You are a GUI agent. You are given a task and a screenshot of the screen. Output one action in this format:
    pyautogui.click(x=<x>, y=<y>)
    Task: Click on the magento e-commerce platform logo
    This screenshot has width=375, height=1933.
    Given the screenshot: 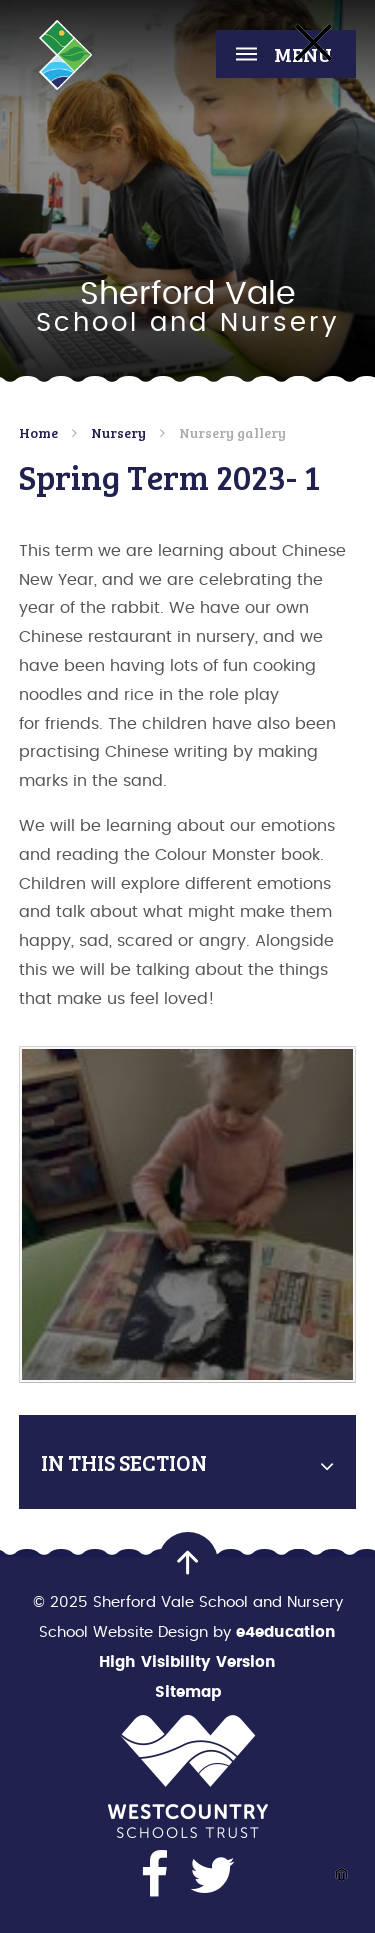 What is the action you would take?
    pyautogui.click(x=341, y=1874)
    